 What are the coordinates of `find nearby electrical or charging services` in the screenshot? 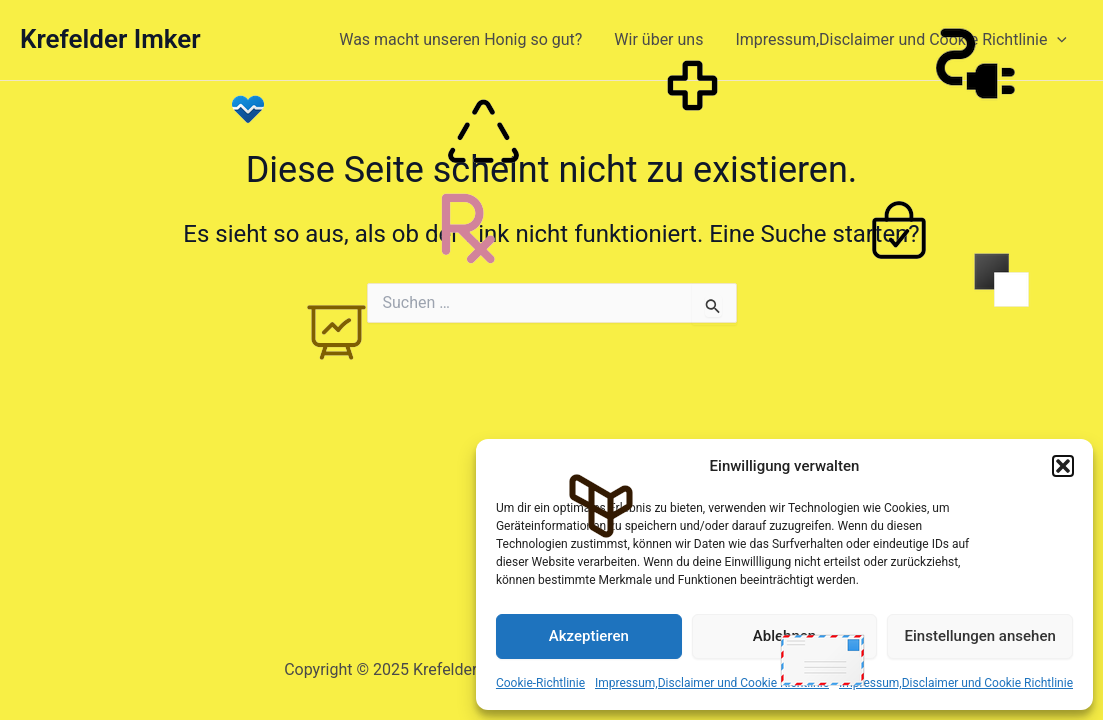 It's located at (975, 63).